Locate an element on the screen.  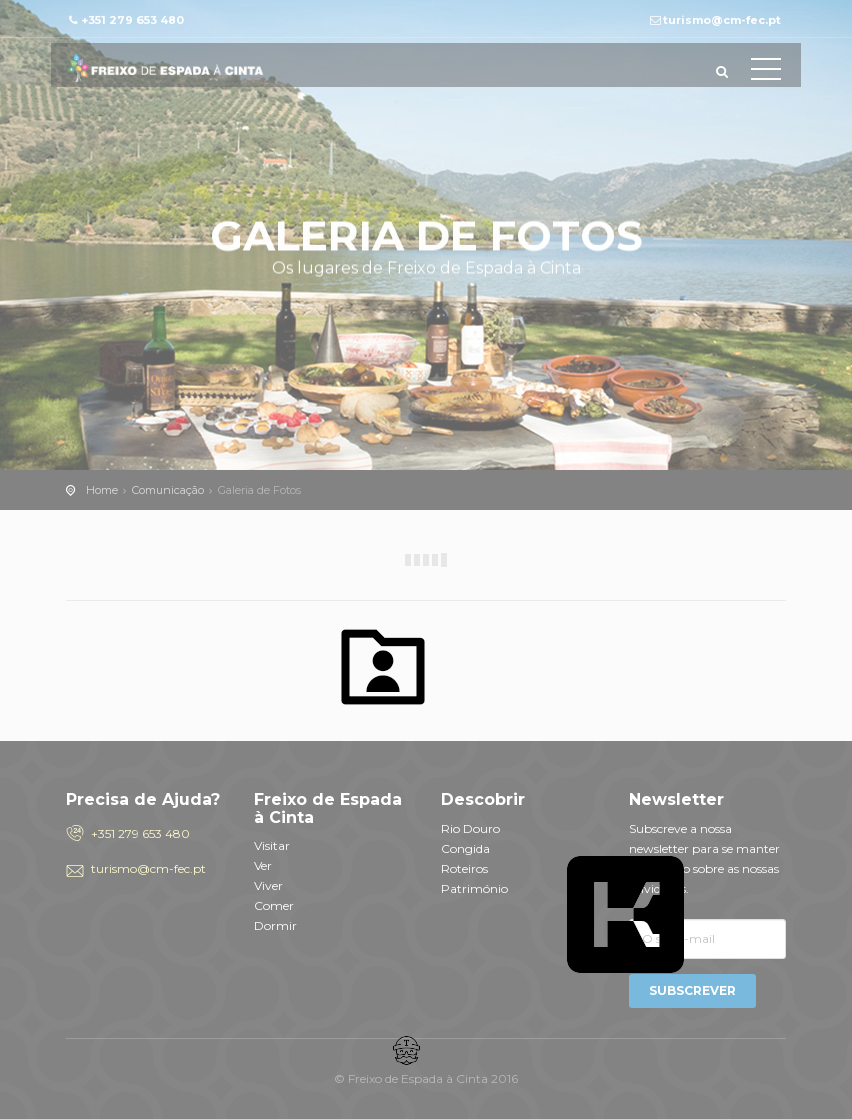
access user profile documents is located at coordinates (383, 667).